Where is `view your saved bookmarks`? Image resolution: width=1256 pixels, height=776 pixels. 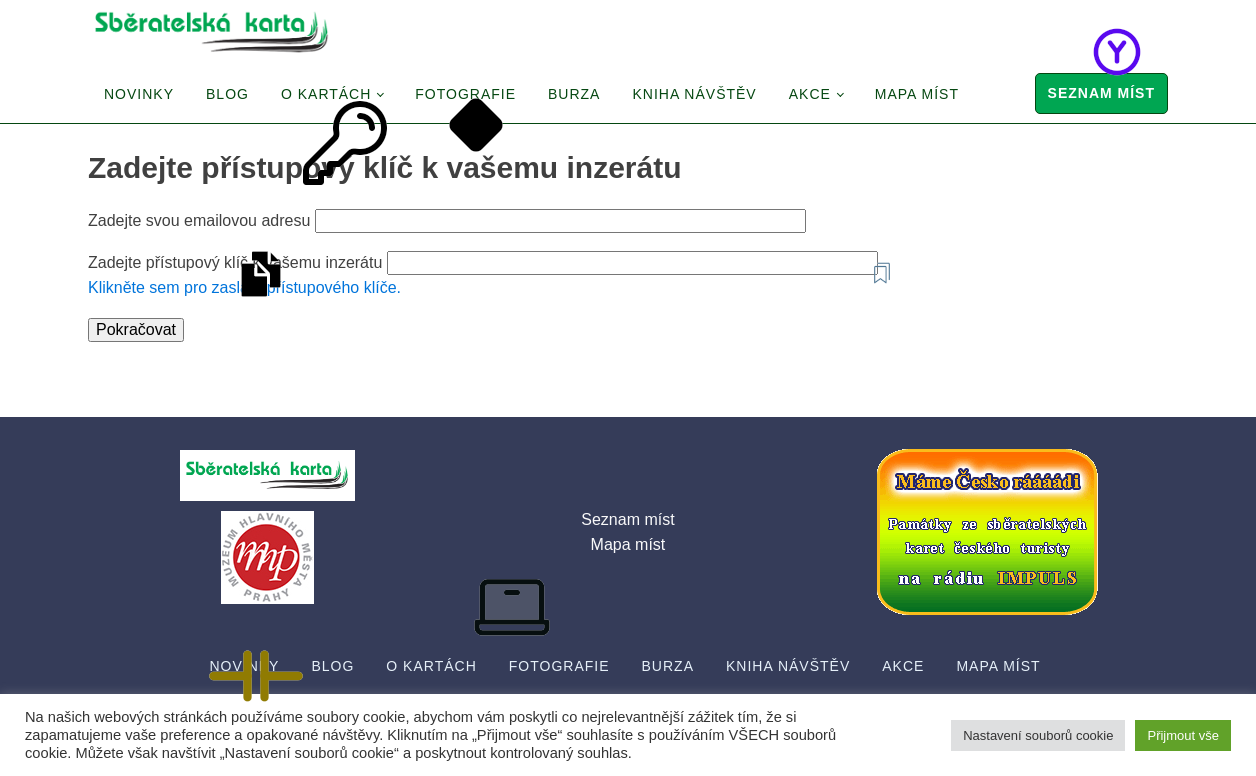
view your saved bookmarks is located at coordinates (882, 273).